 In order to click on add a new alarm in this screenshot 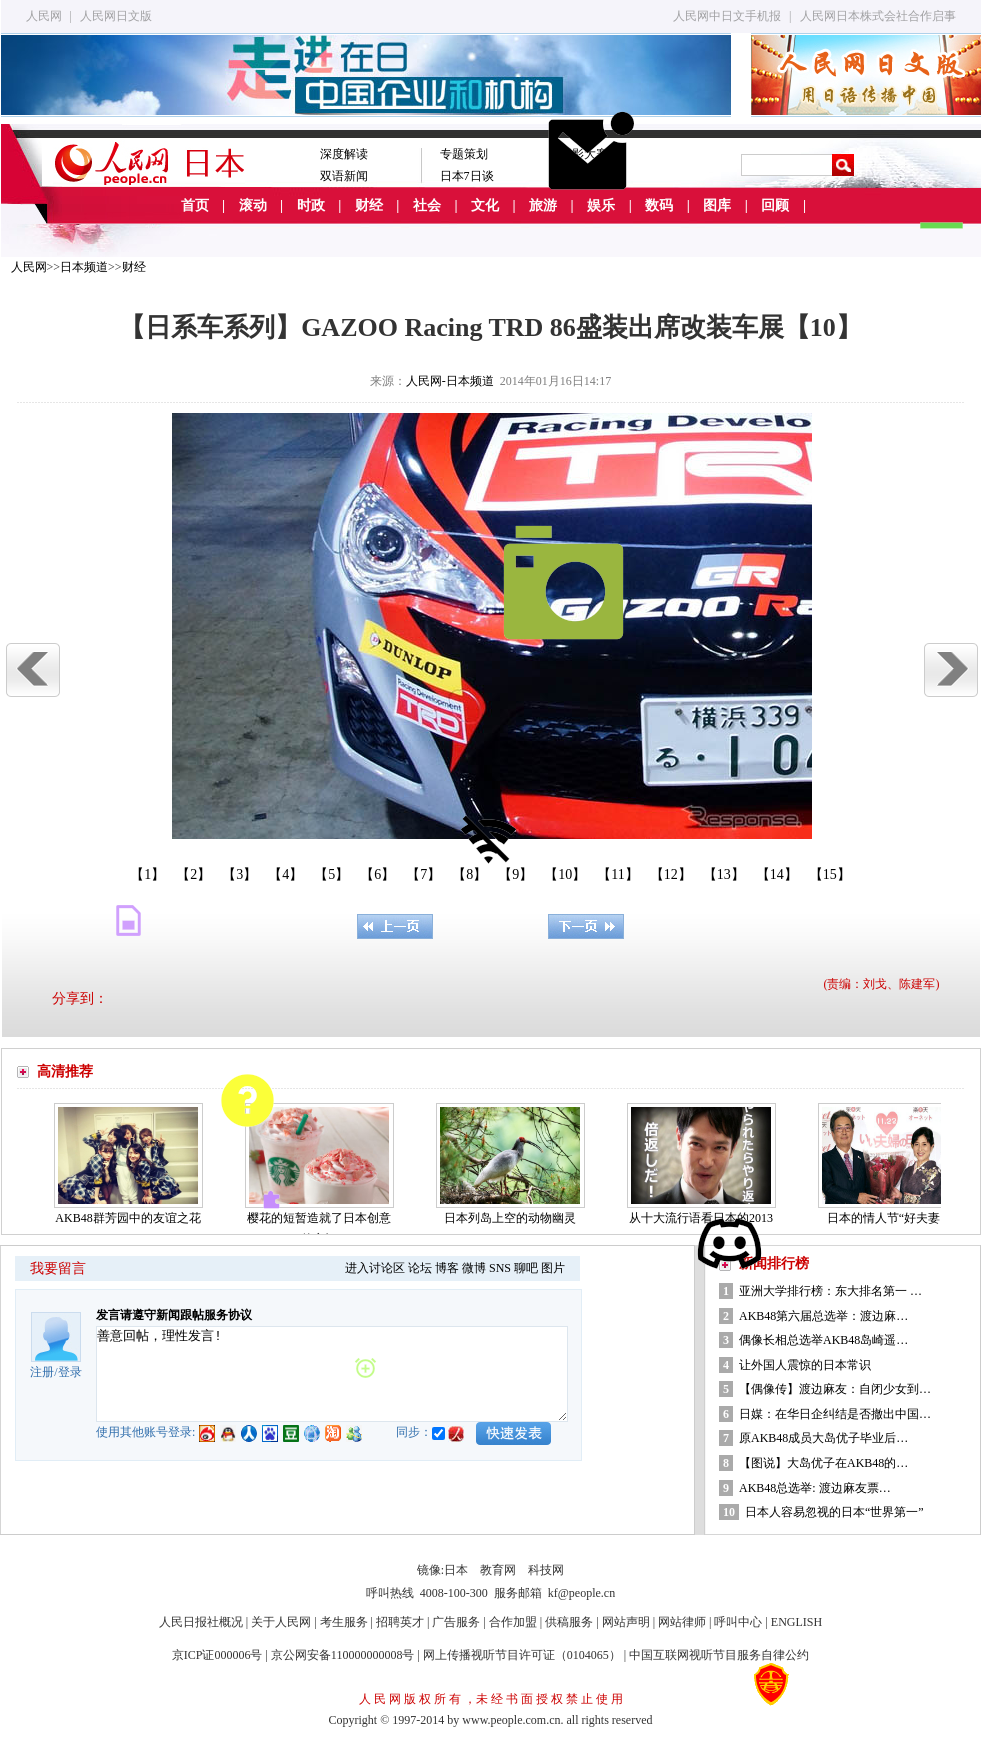, I will do `click(365, 1367)`.